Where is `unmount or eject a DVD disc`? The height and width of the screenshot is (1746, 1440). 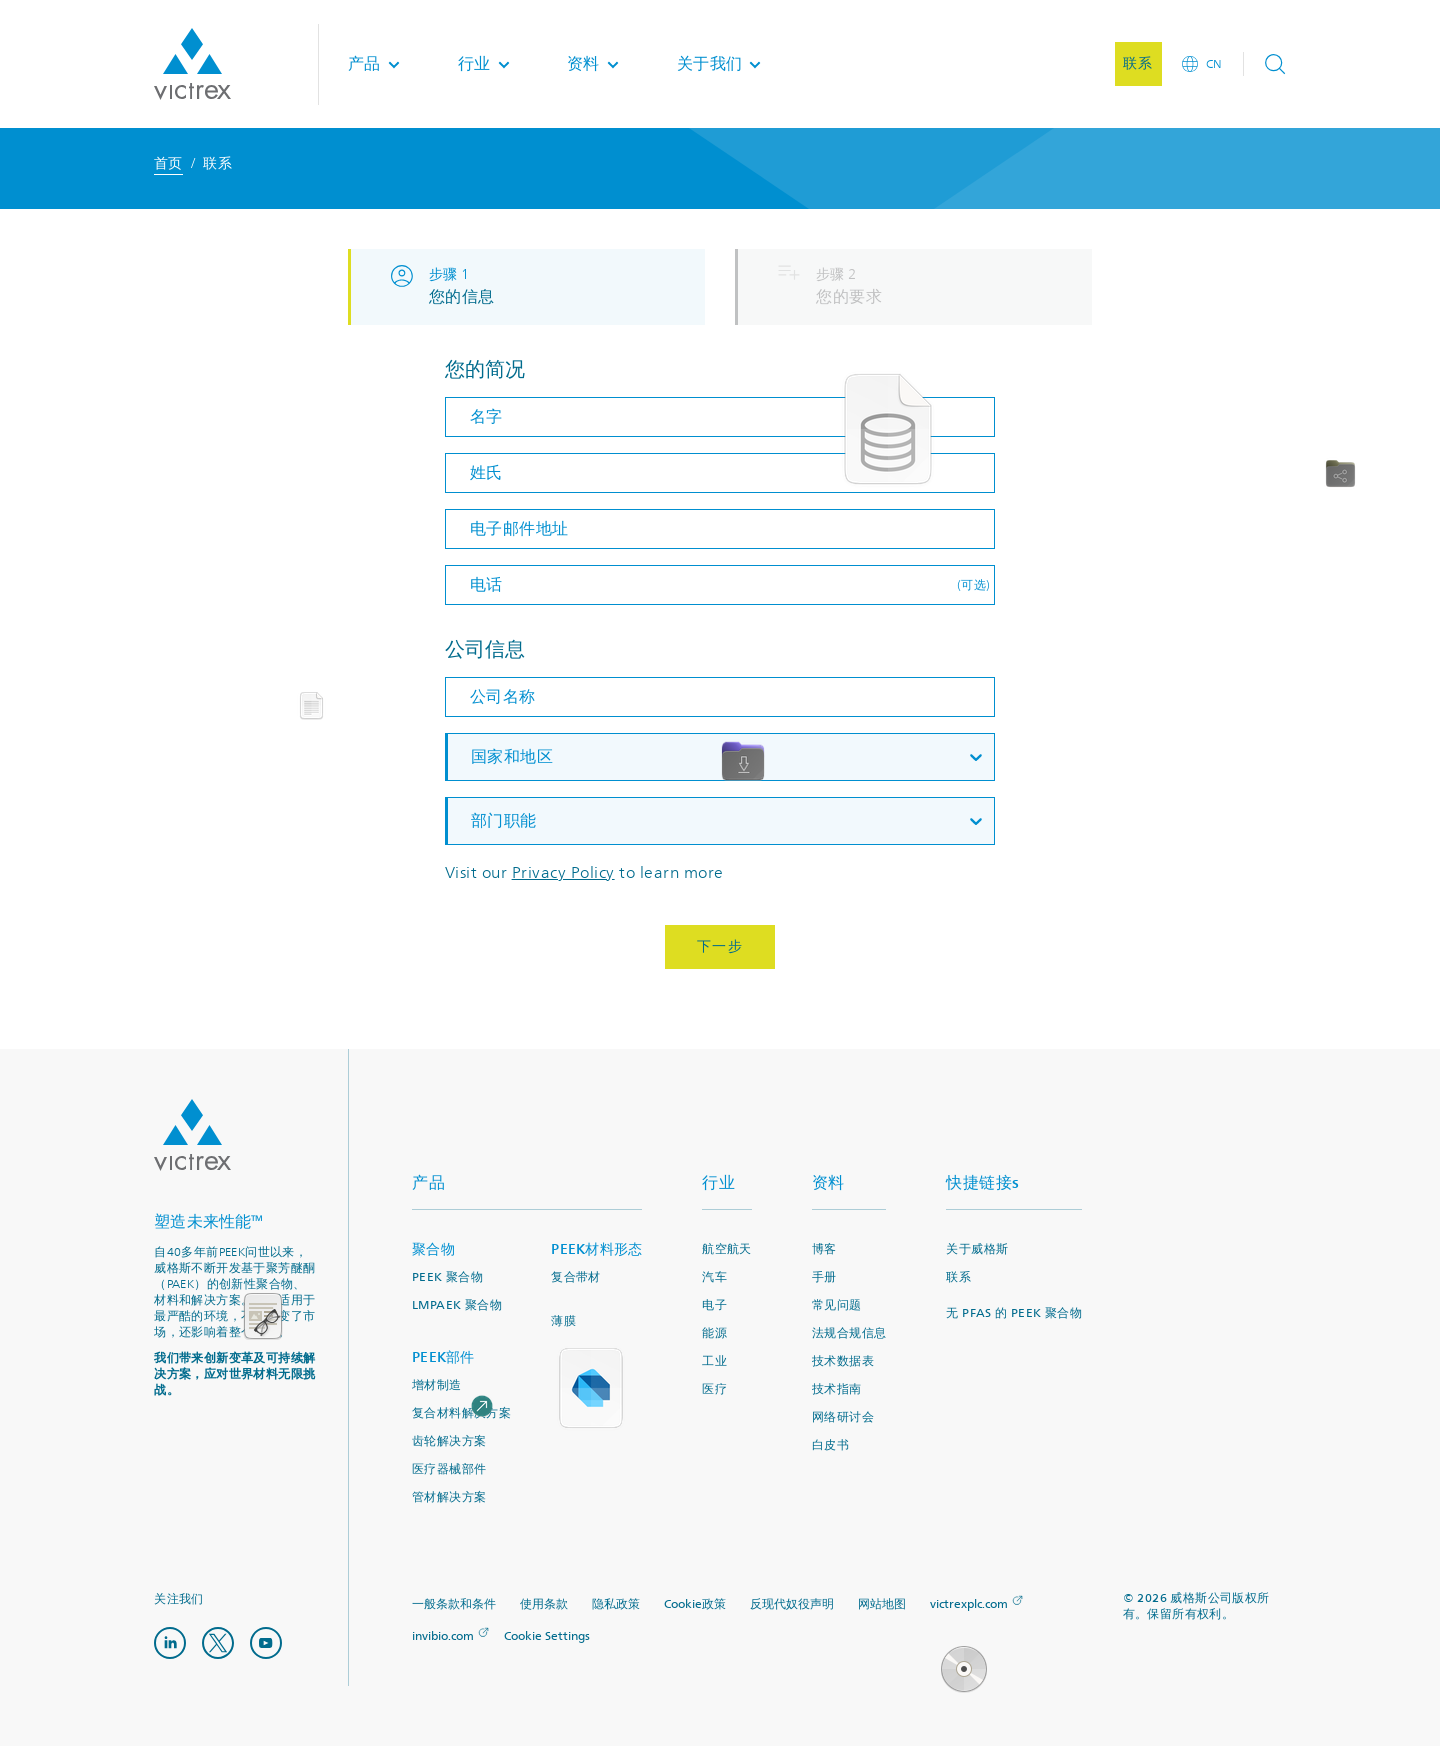 unmount or eject a DVD disc is located at coordinates (964, 1669).